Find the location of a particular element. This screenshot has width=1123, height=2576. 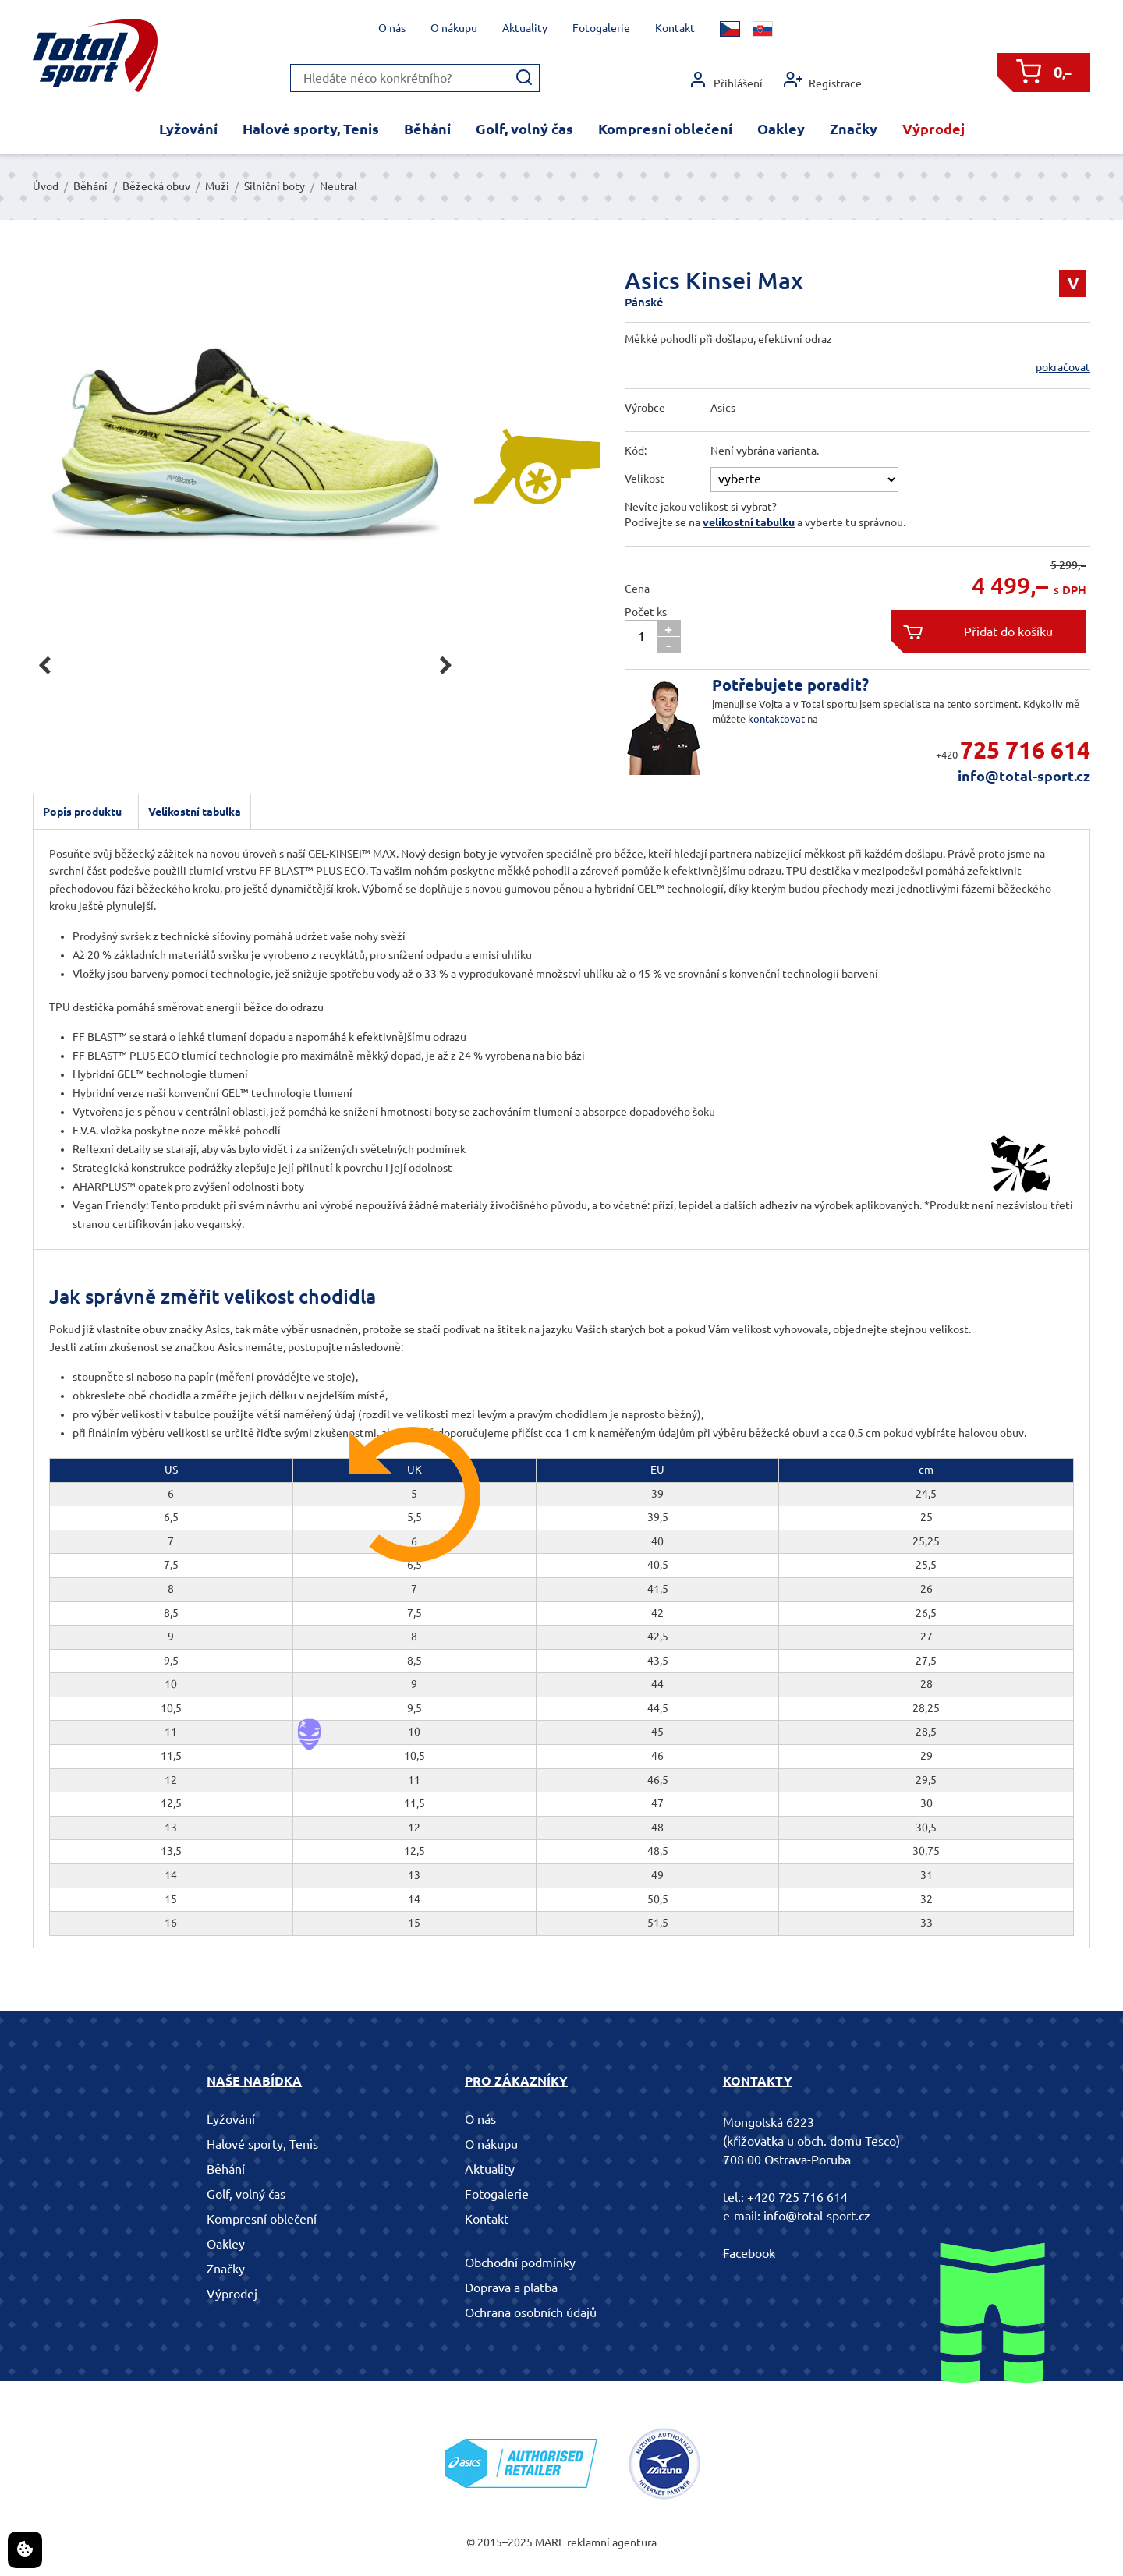

fire or launch projectile in game is located at coordinates (537, 465).